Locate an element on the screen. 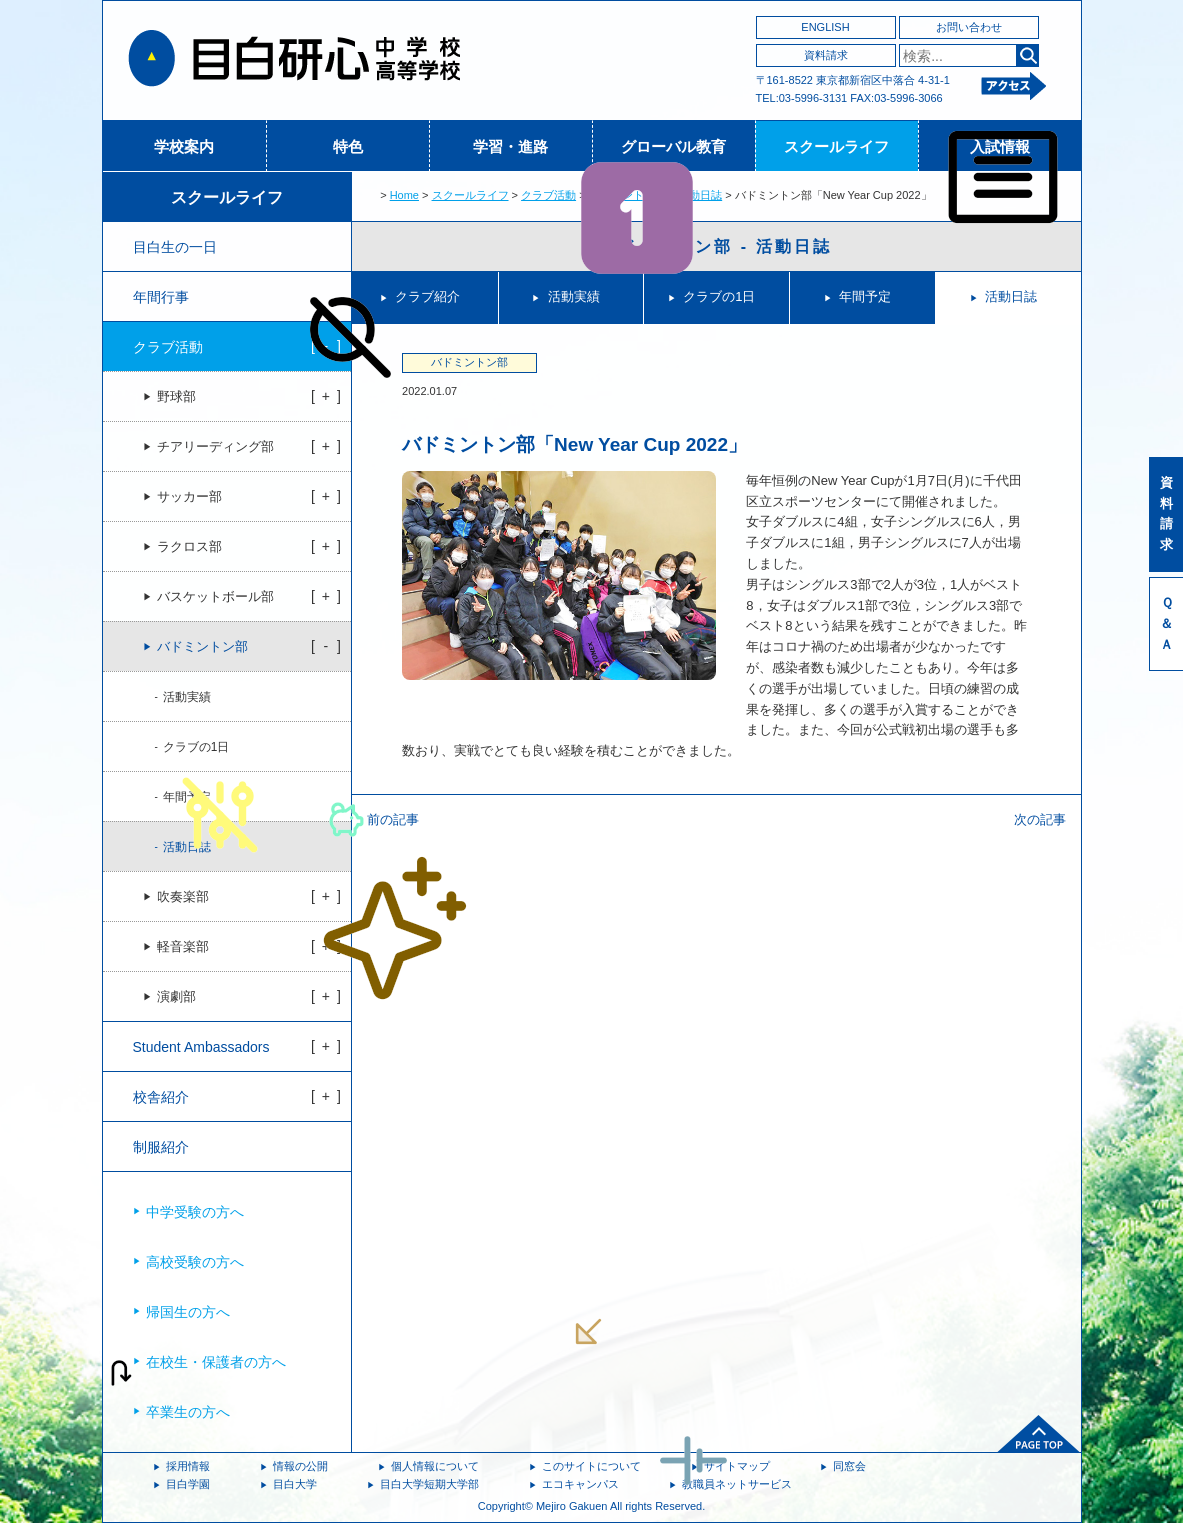 The height and width of the screenshot is (1523, 1183). make a u-turn to the right is located at coordinates (120, 1373).